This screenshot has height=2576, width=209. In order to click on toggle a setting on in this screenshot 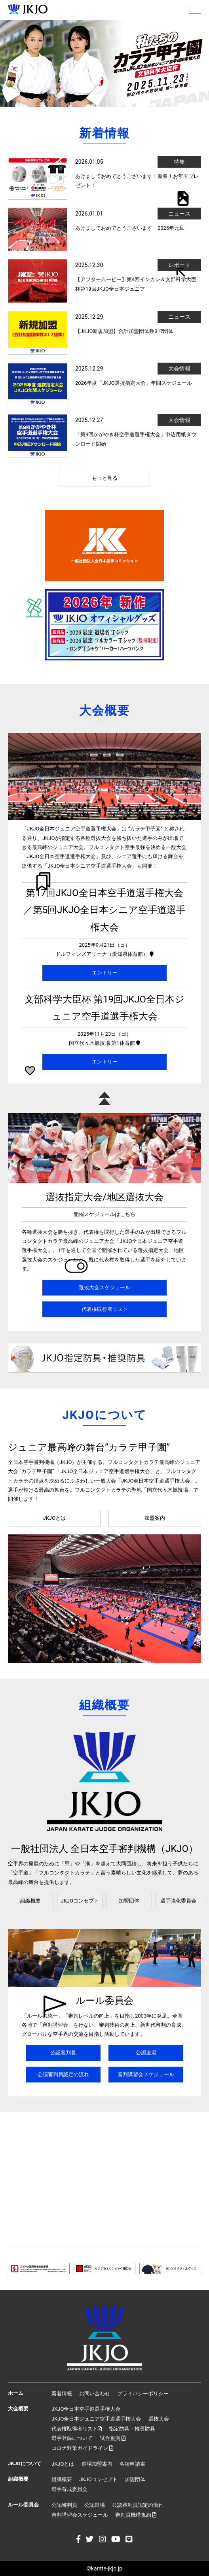, I will do `click(76, 1266)`.